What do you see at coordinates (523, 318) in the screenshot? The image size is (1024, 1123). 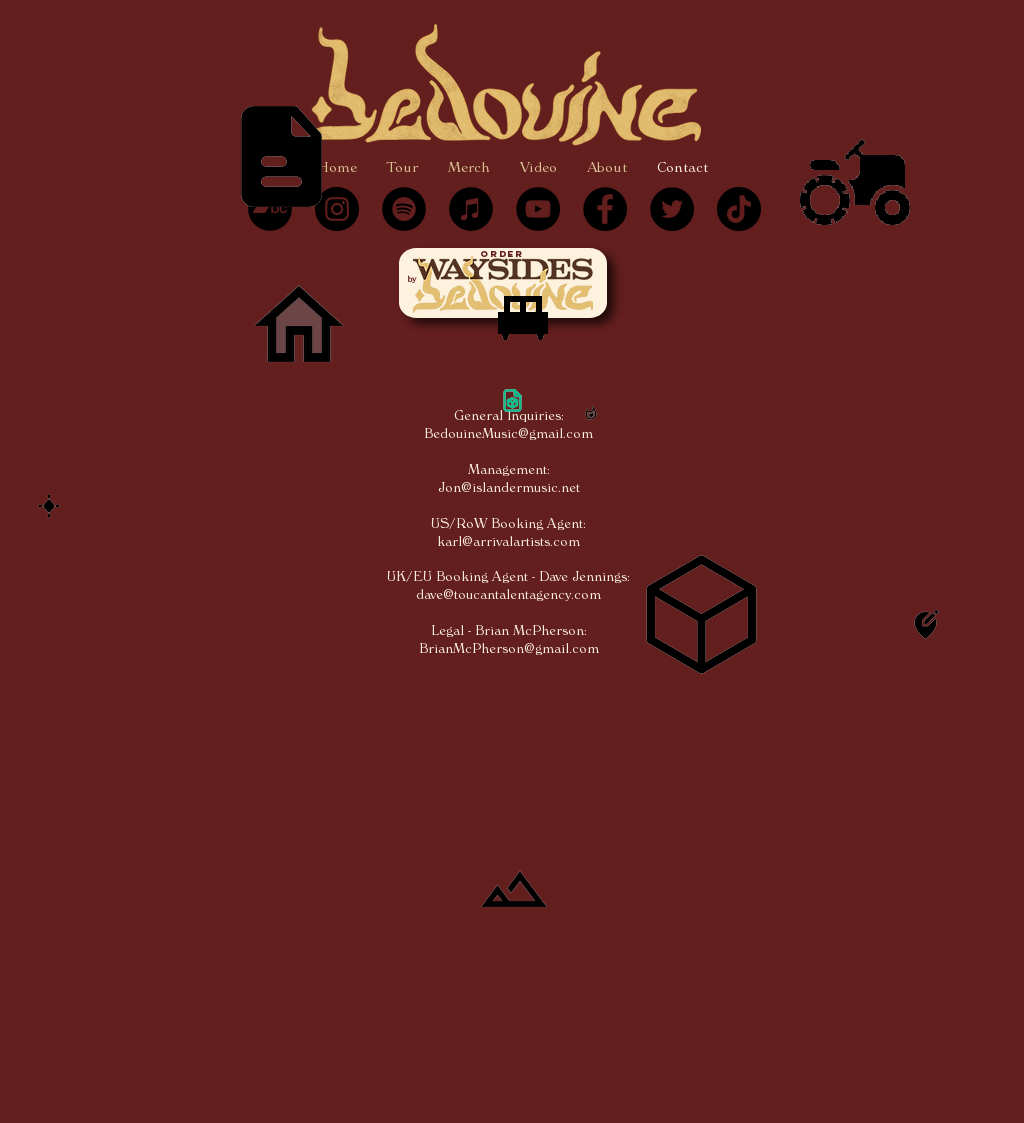 I see `select single bed accommodation` at bounding box center [523, 318].